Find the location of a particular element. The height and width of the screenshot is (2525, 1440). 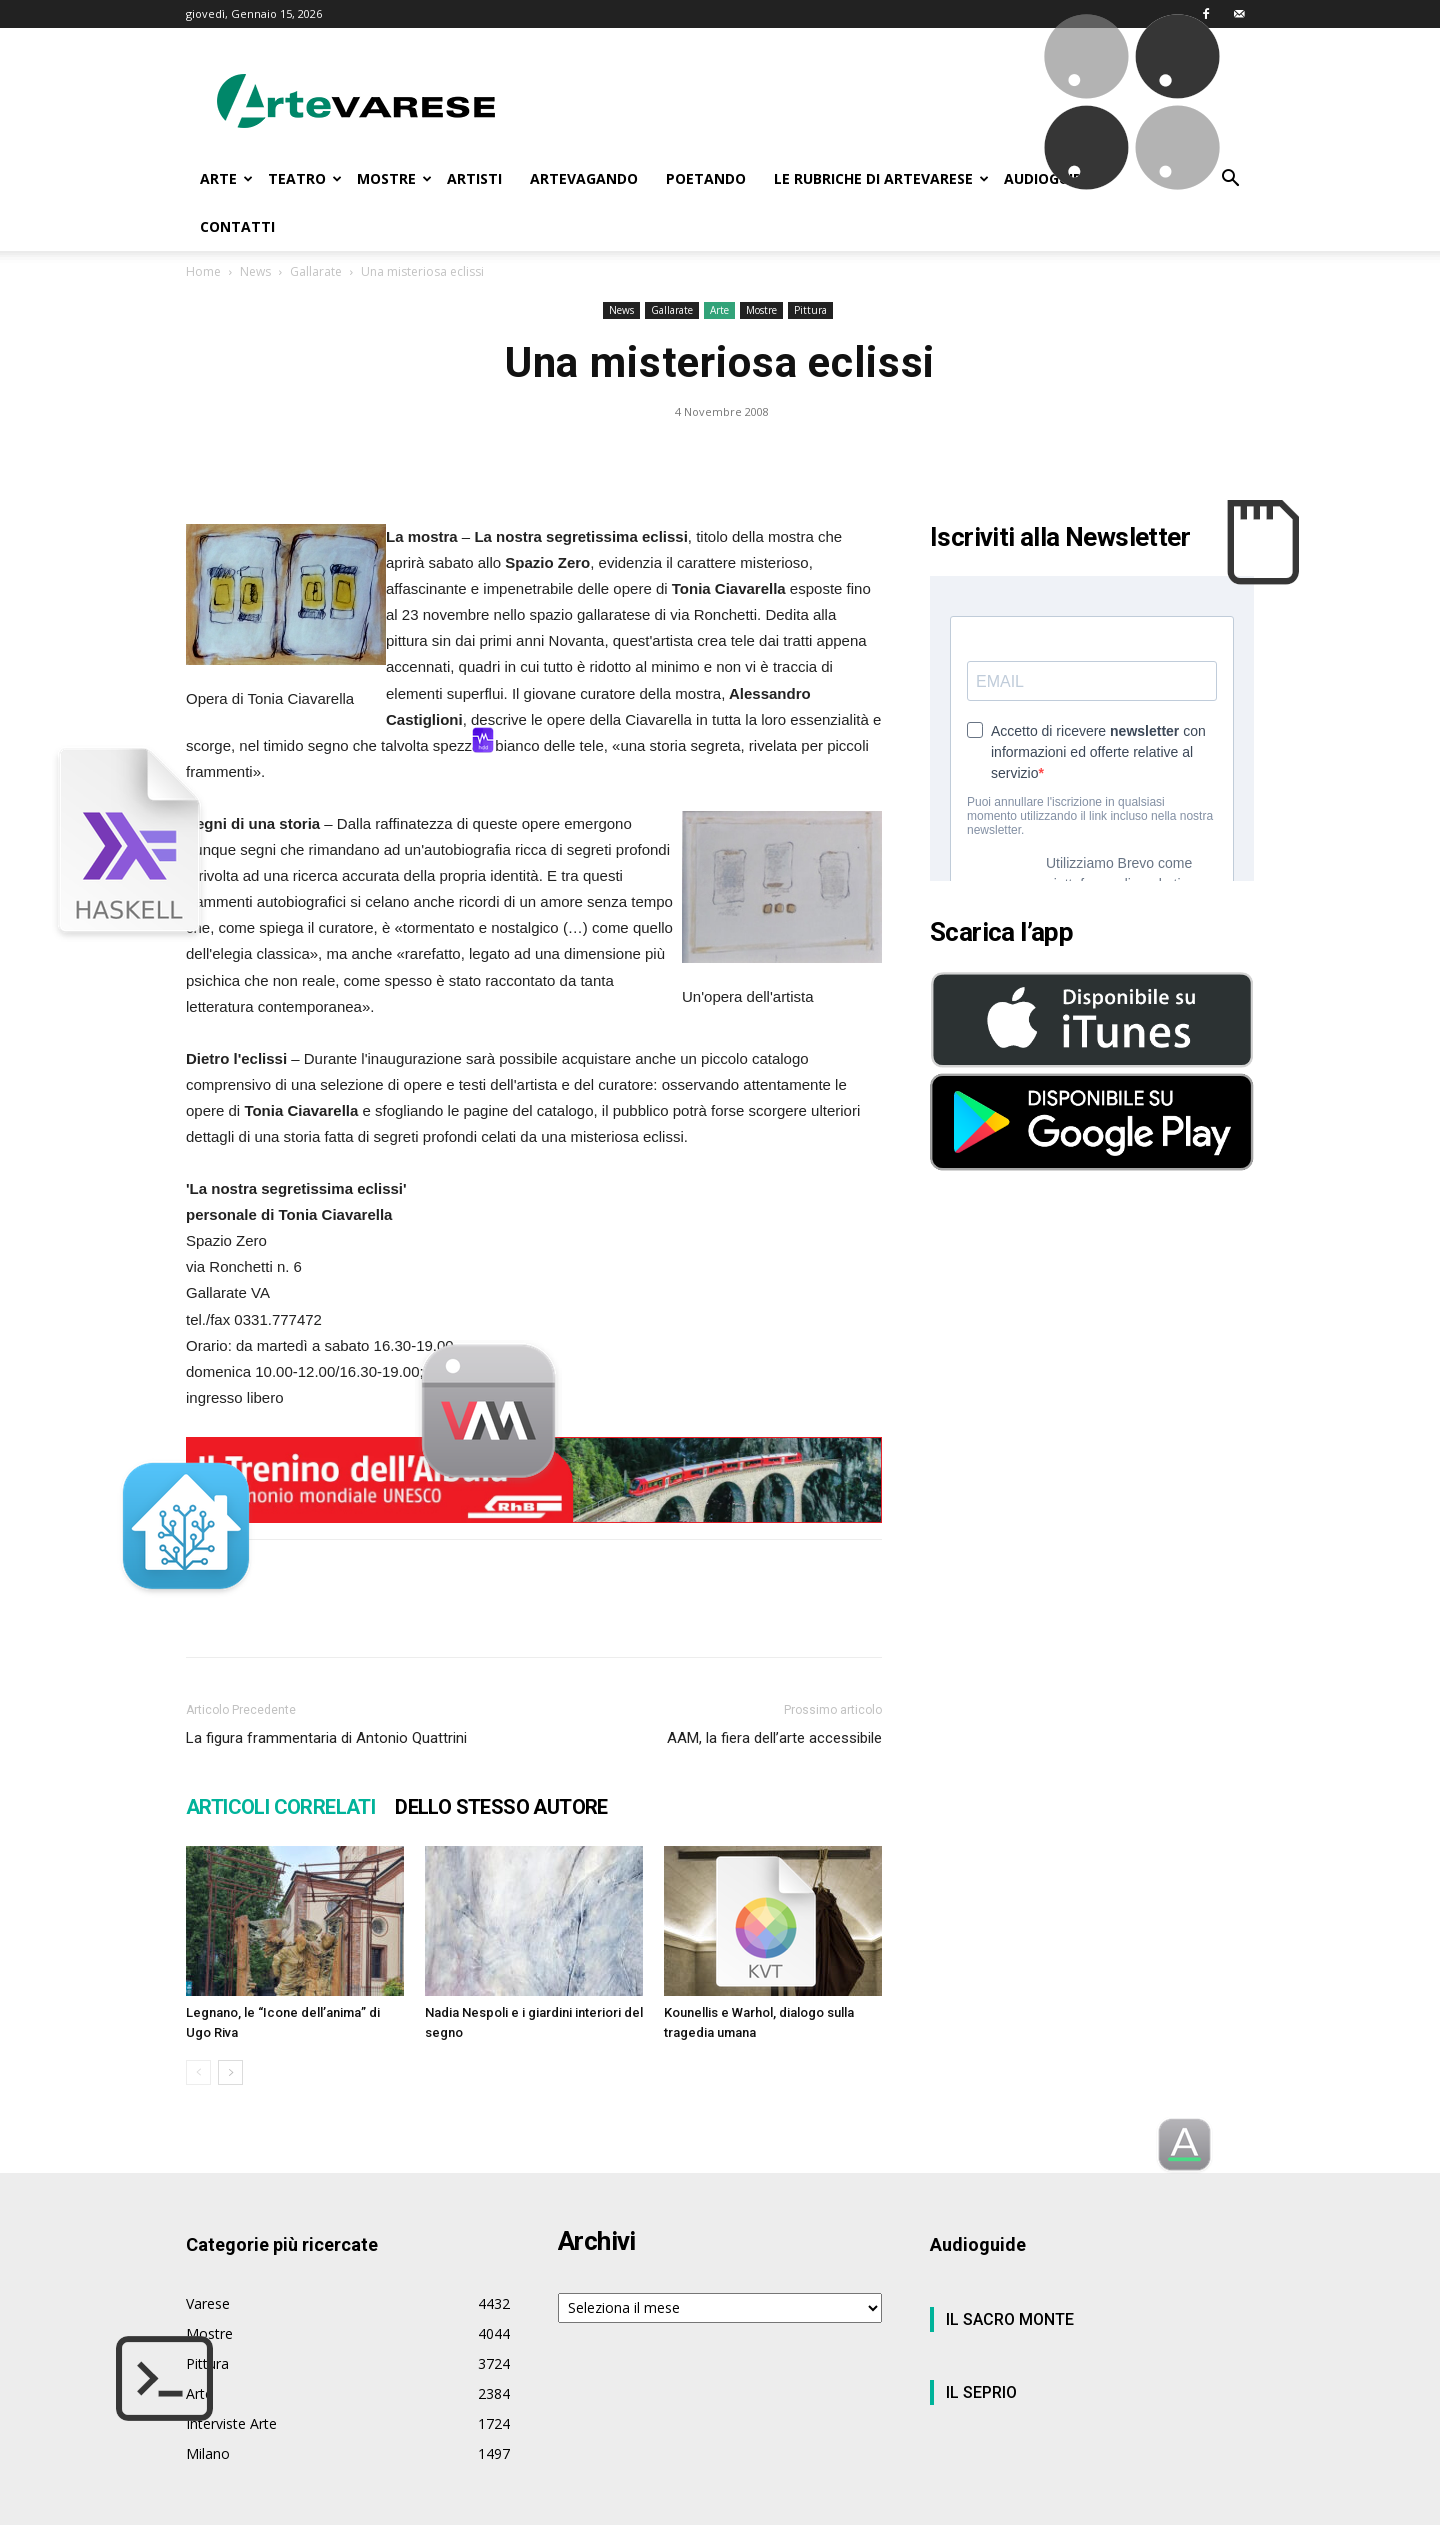

access removable storage device is located at coordinates (1260, 539).